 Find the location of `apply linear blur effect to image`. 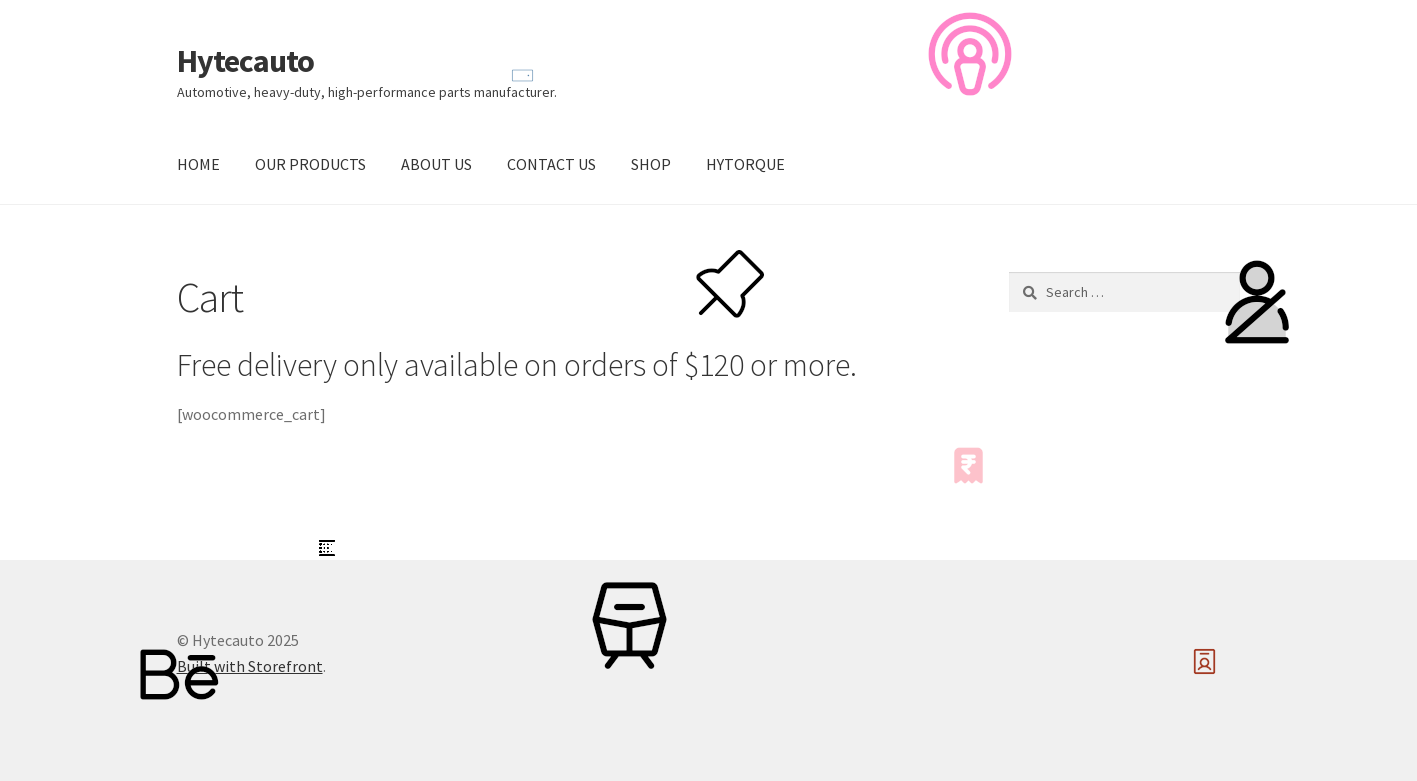

apply linear blur effect to image is located at coordinates (327, 548).